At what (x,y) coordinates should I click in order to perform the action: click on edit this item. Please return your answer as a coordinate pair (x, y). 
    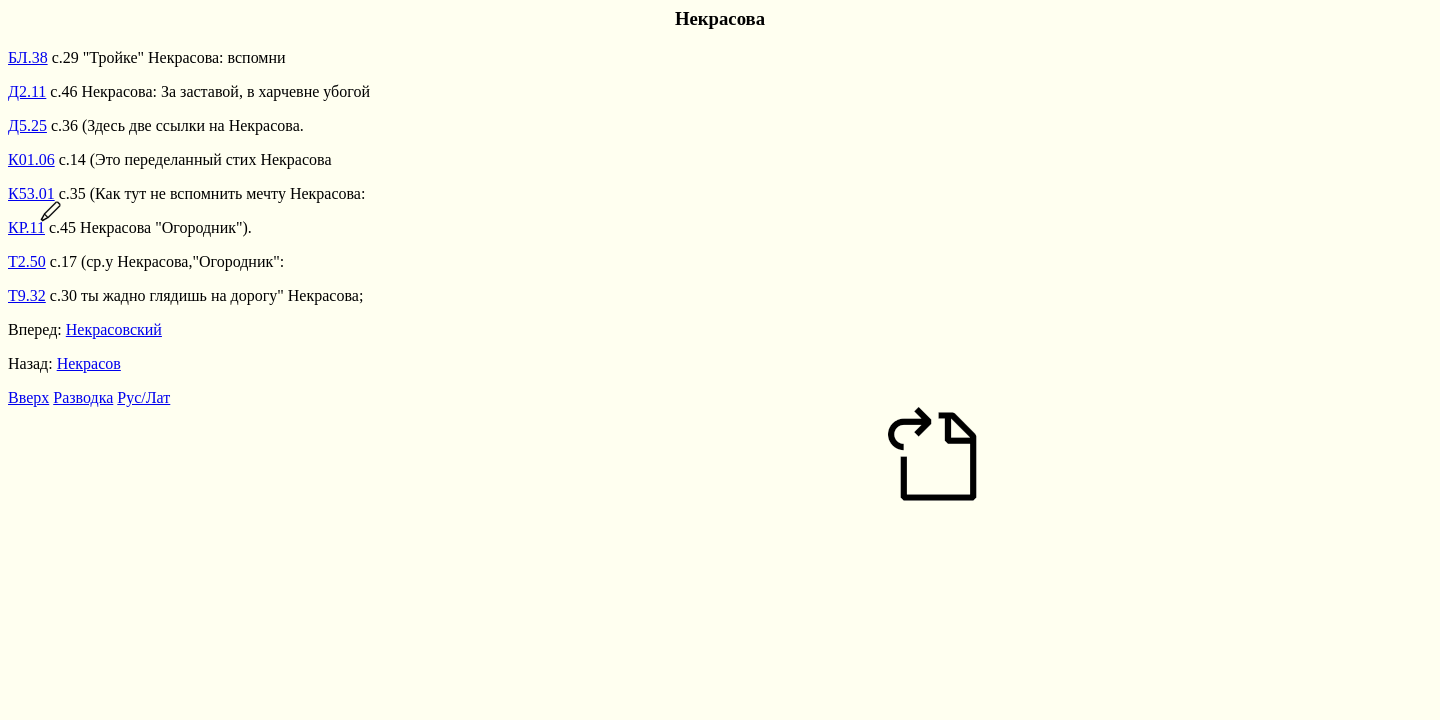
    Looking at the image, I should click on (50, 211).